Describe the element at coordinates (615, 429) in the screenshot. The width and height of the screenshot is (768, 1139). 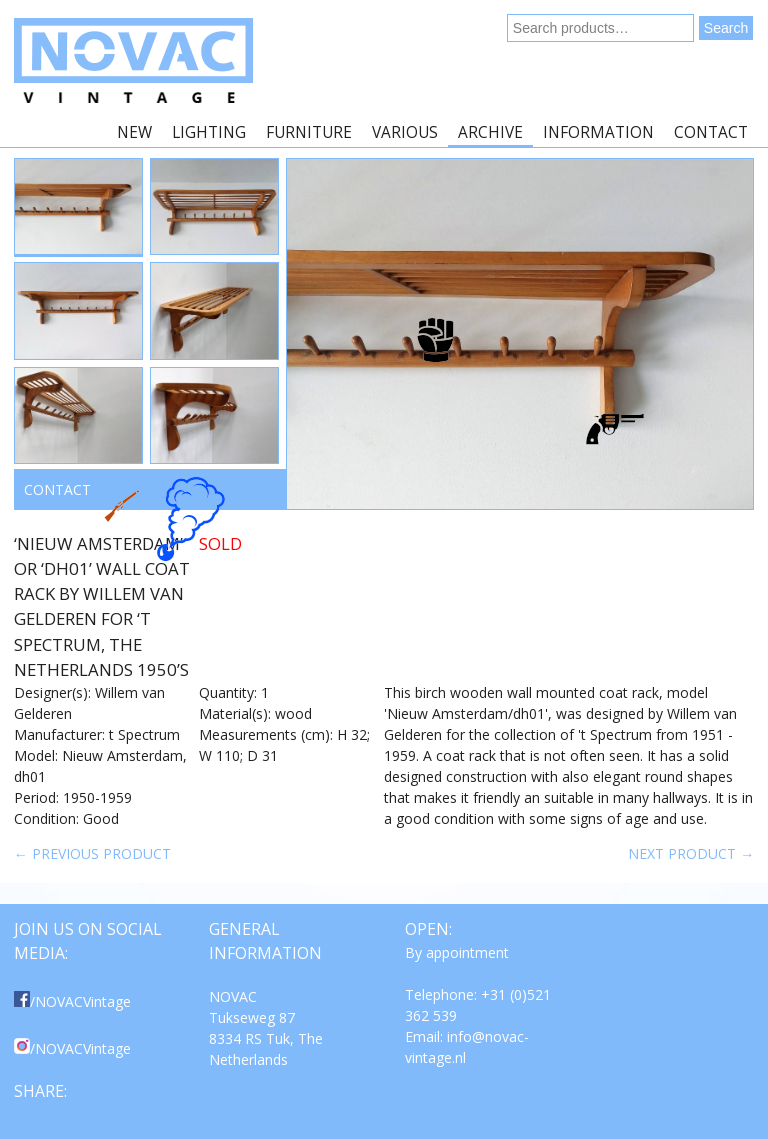
I see `select revolver weapon in game inventory` at that location.